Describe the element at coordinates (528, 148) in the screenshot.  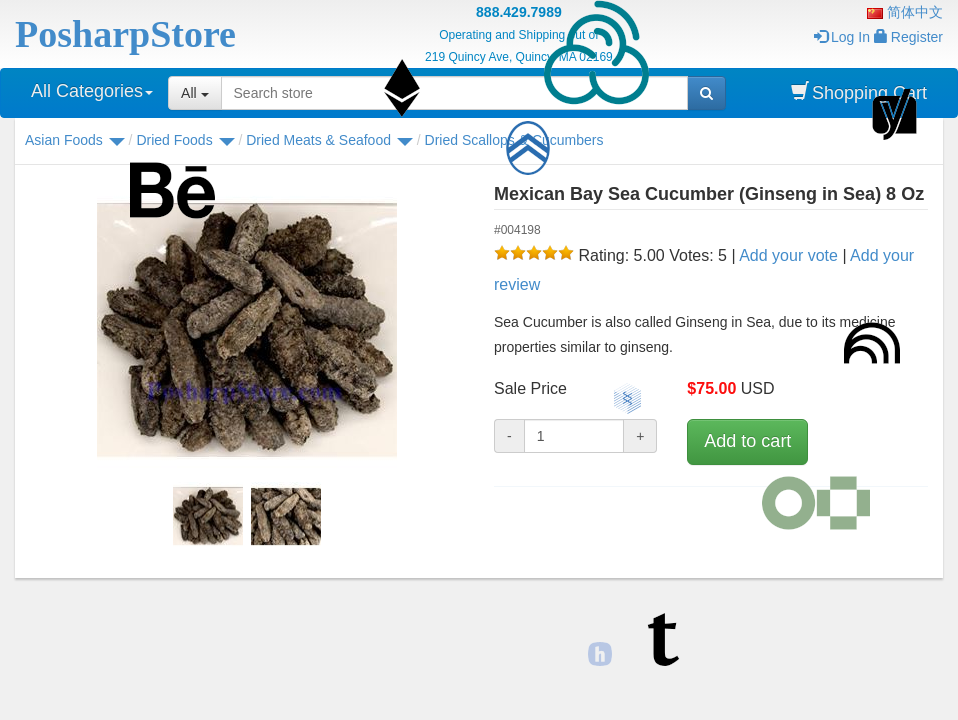
I see `citroën brand logo` at that location.